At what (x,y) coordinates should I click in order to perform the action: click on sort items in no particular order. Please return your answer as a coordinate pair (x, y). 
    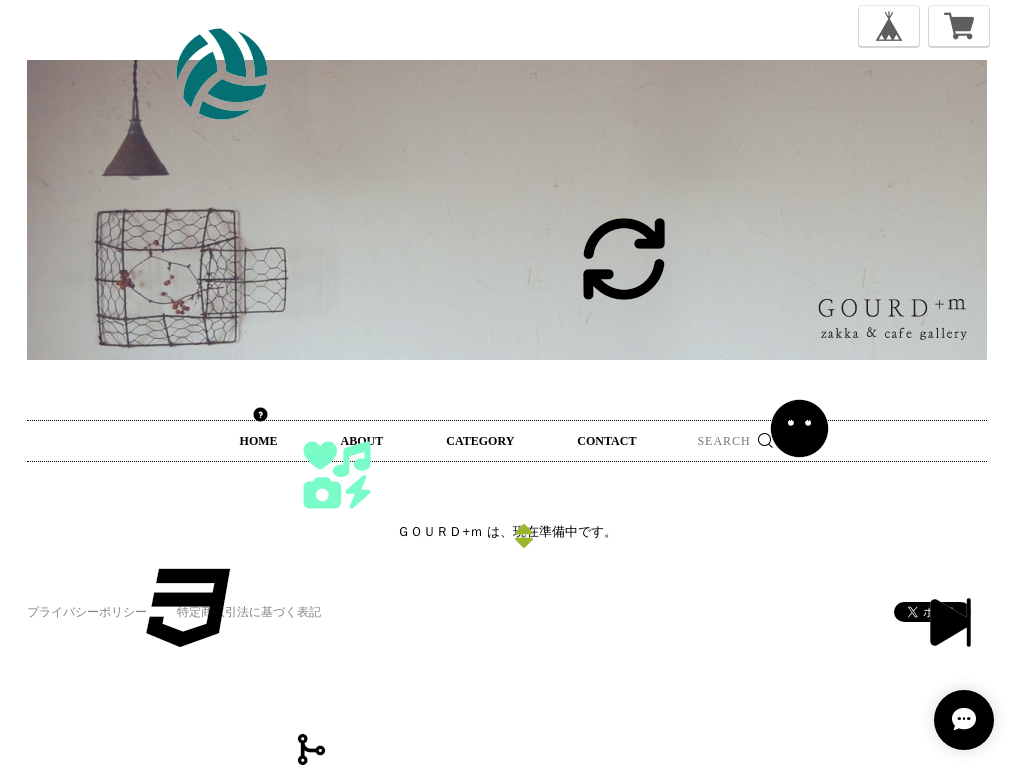
    Looking at the image, I should click on (524, 536).